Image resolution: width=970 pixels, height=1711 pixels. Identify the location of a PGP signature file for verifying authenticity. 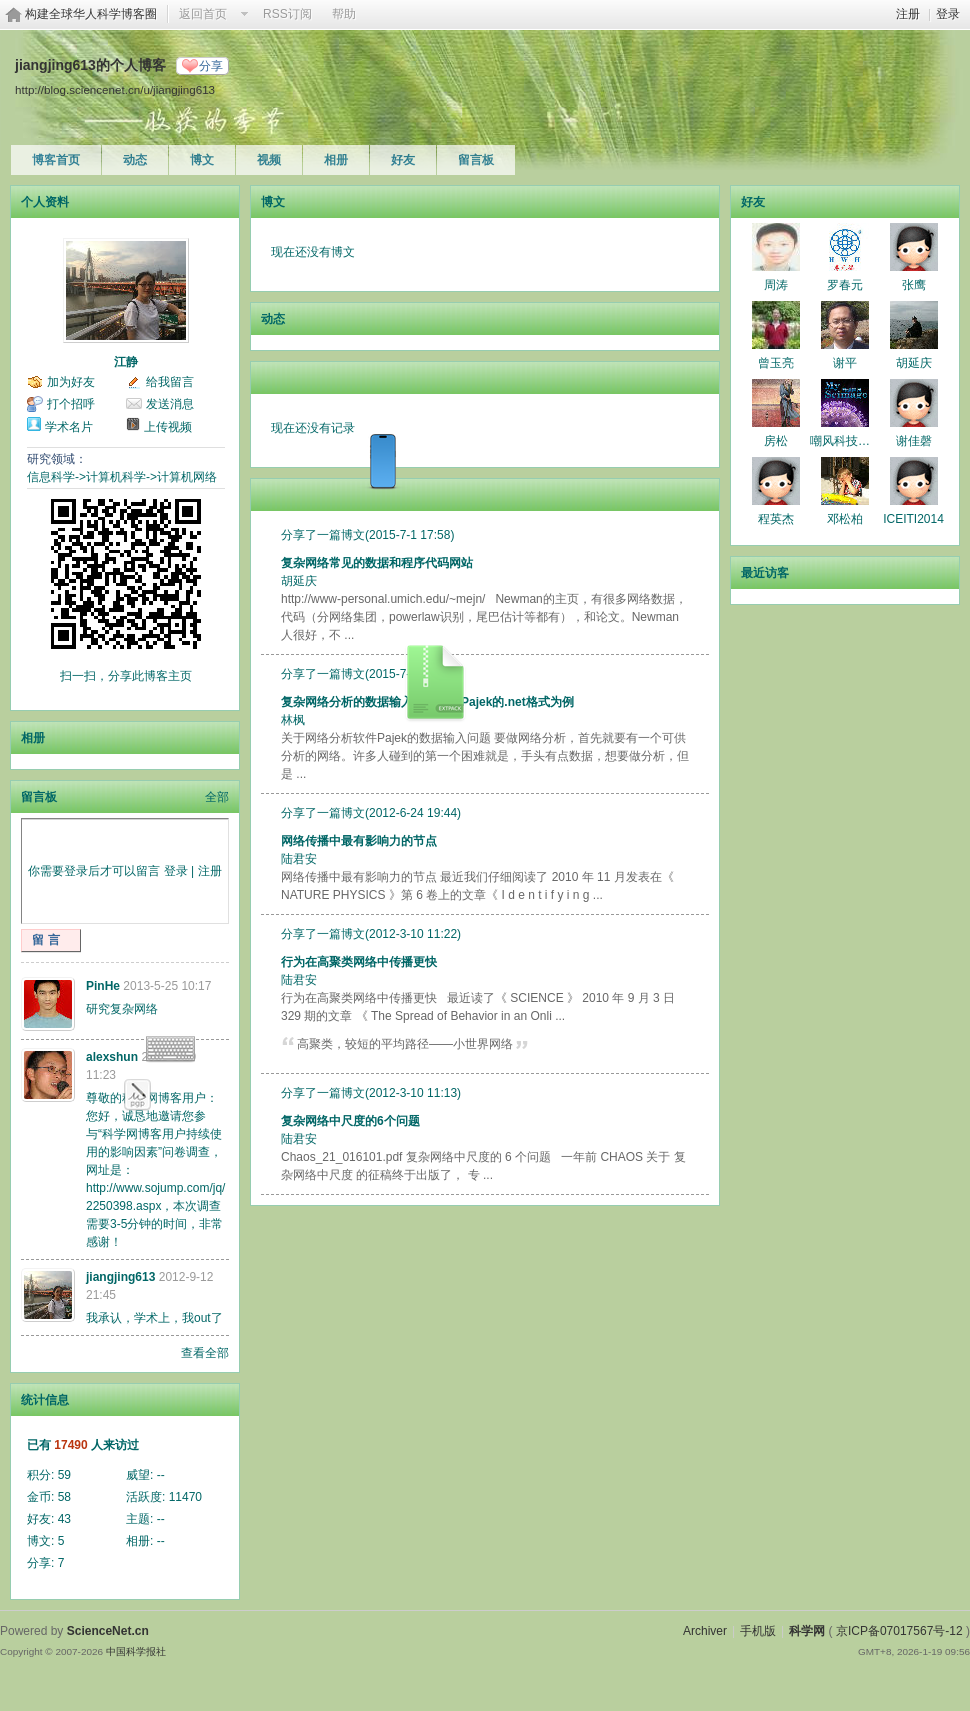
(137, 1094).